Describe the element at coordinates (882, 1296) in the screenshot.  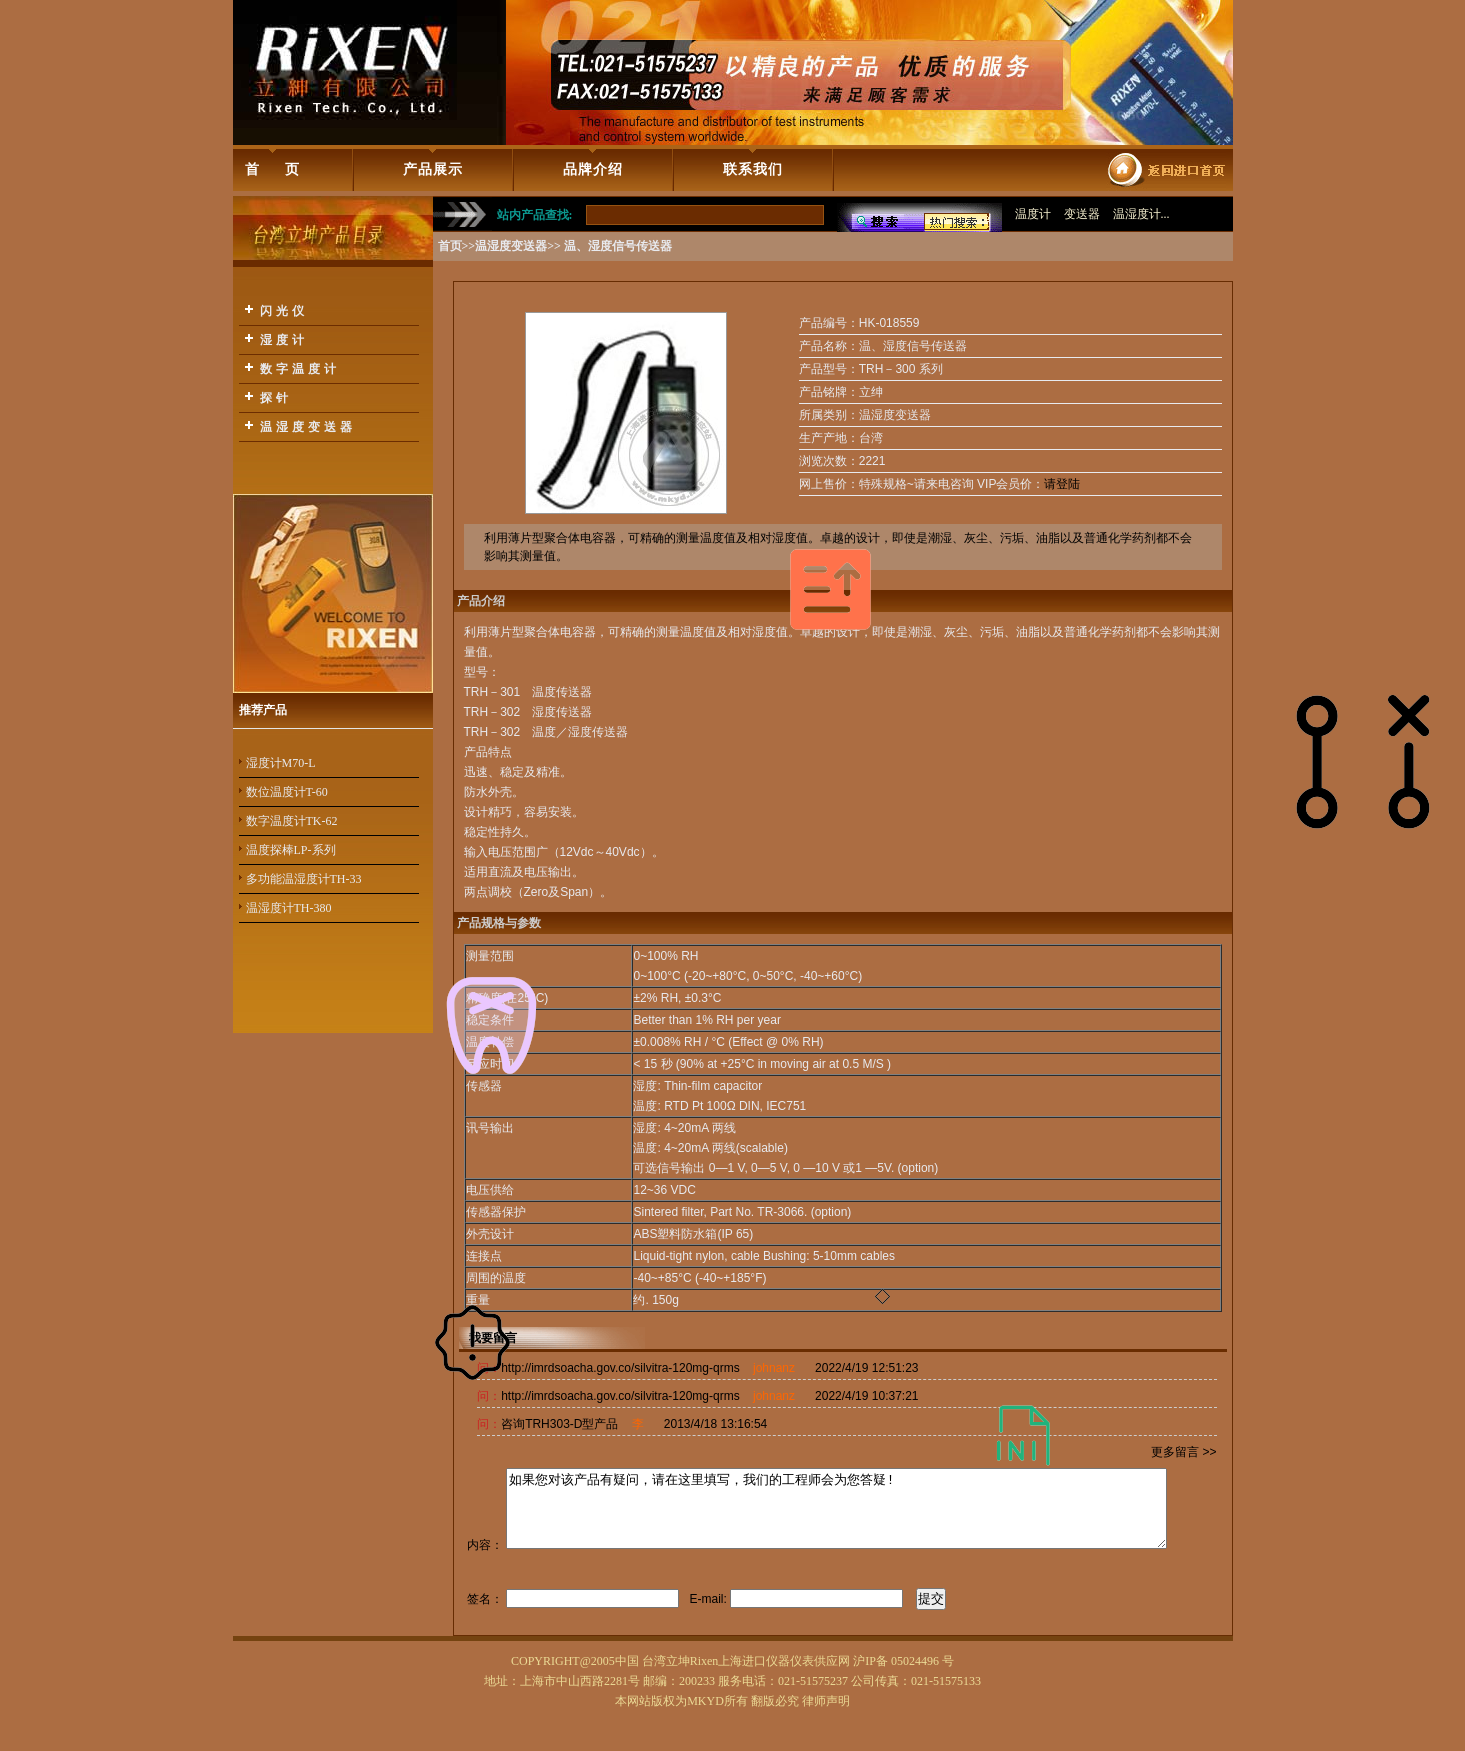
I see `indicates premium or exclusive content` at that location.